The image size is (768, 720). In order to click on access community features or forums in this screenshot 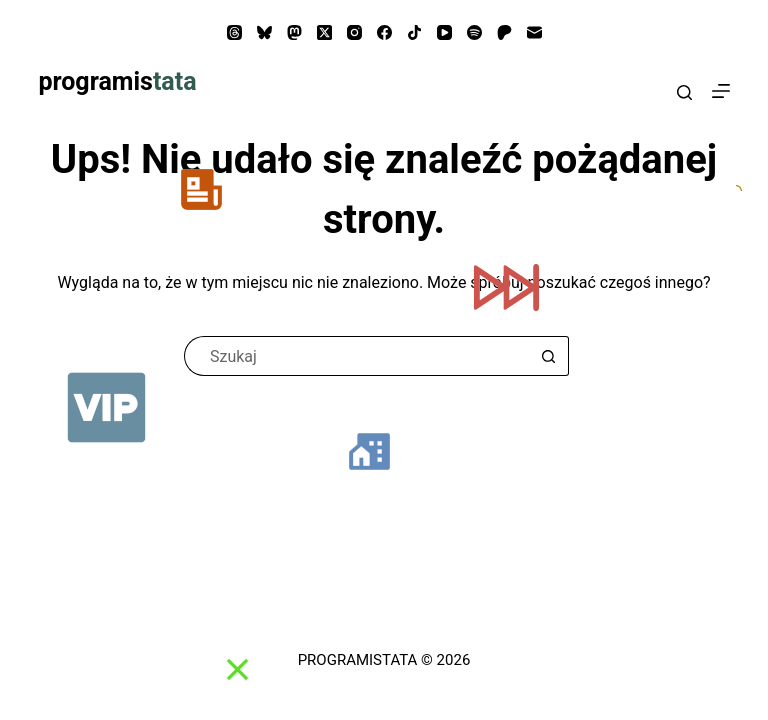, I will do `click(369, 451)`.